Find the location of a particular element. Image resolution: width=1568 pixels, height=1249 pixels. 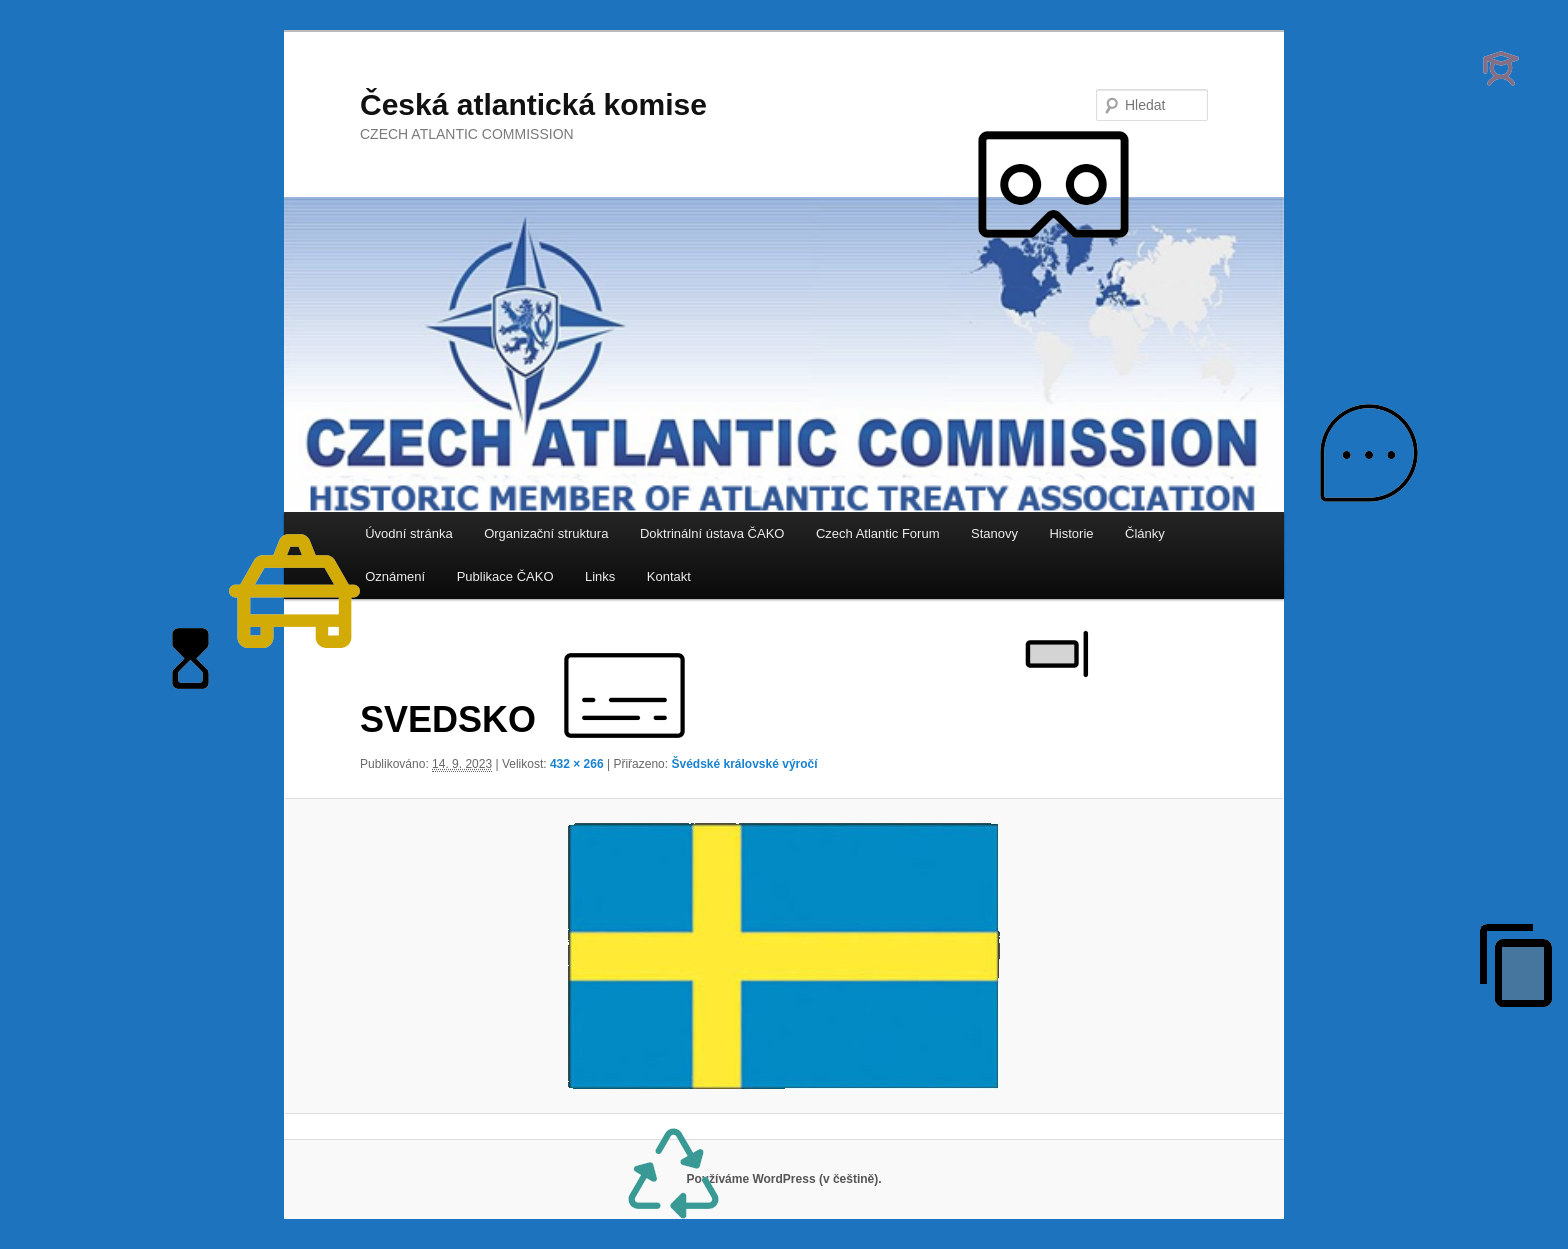

open chat or messaging is located at coordinates (1367, 455).